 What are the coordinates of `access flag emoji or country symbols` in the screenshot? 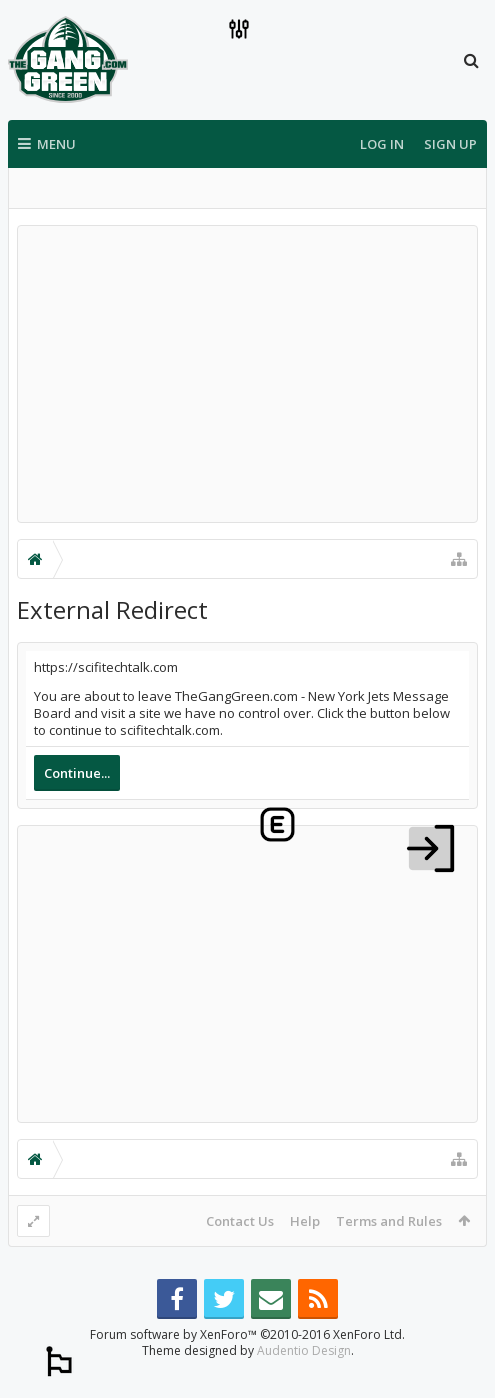 It's located at (59, 1362).